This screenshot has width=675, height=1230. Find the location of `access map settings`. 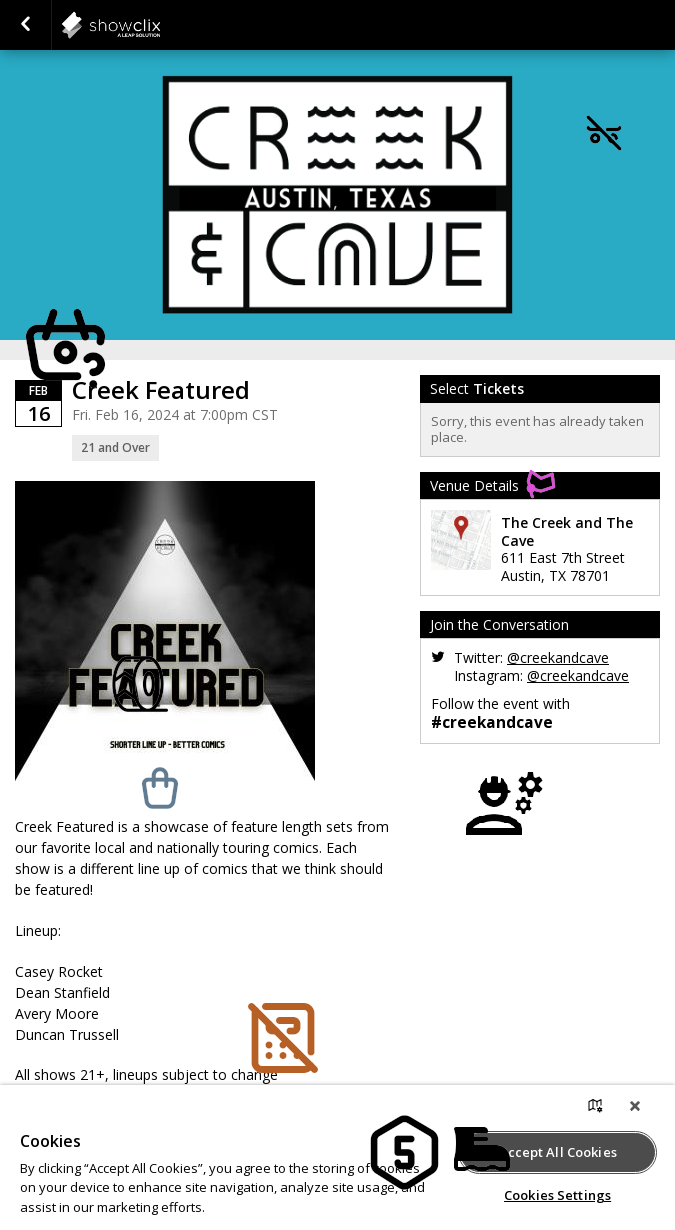

access map settings is located at coordinates (595, 1105).